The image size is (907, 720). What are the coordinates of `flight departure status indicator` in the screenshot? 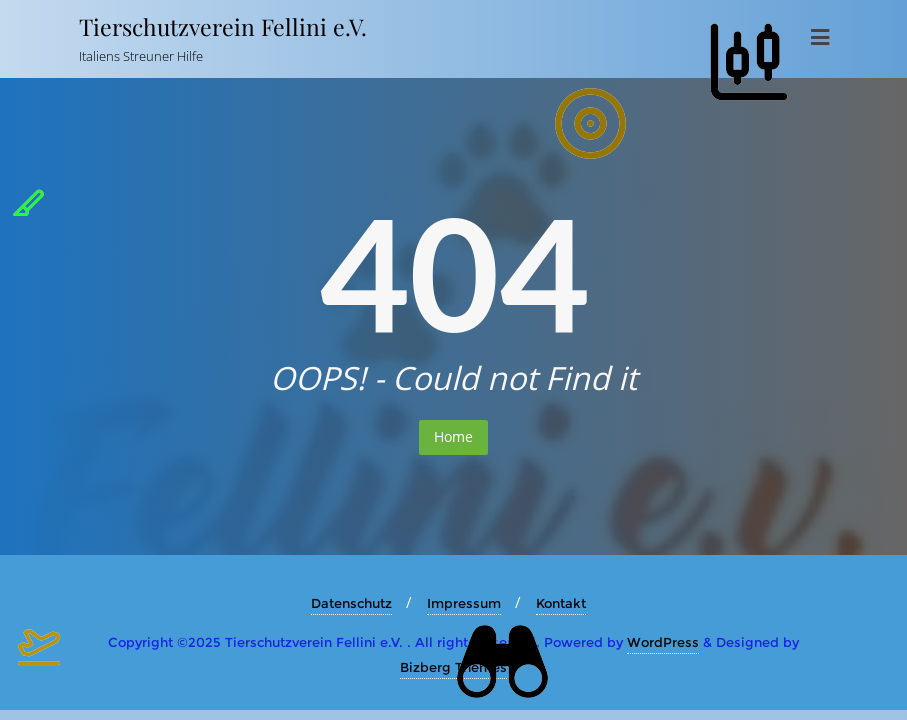 It's located at (39, 644).